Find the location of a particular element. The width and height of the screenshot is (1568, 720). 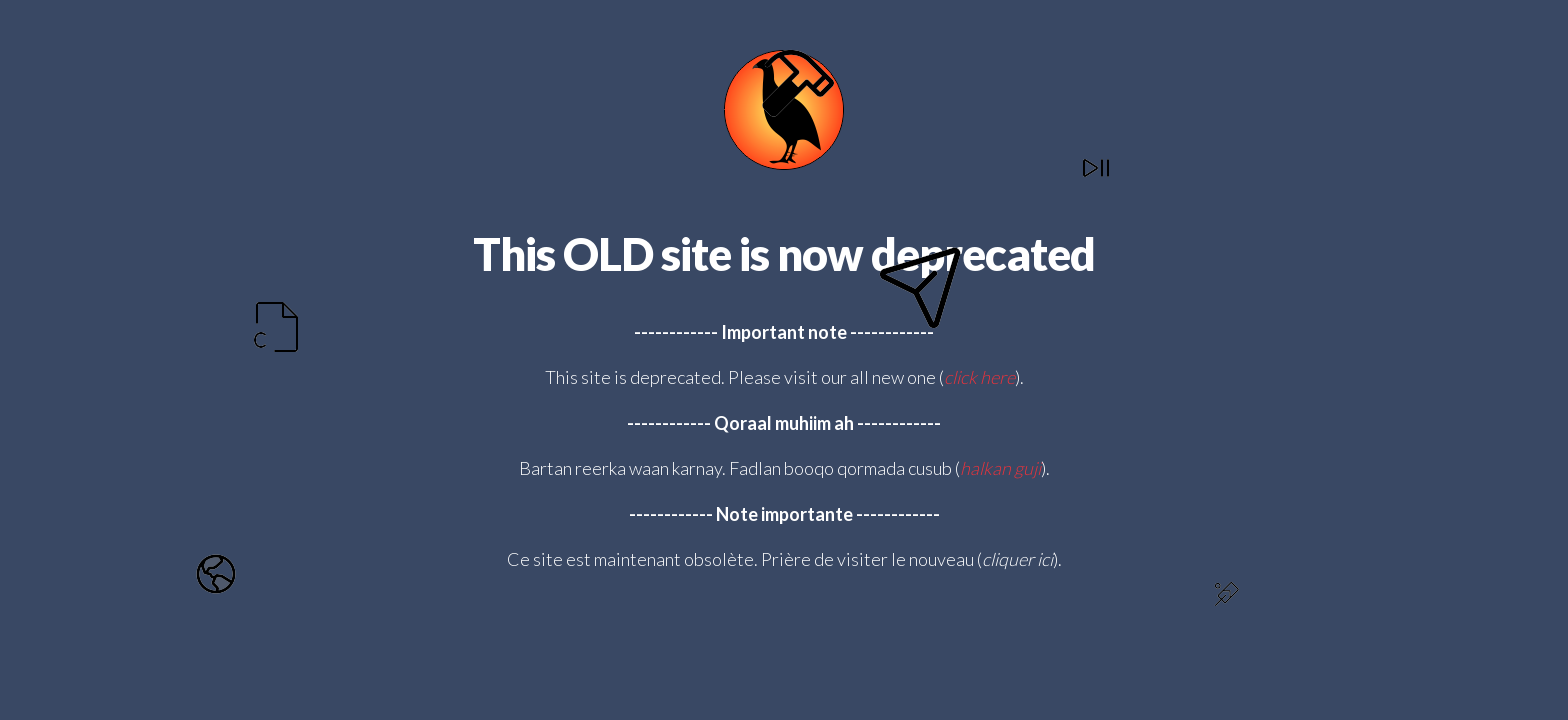

view western hemisphere or americas region is located at coordinates (216, 574).